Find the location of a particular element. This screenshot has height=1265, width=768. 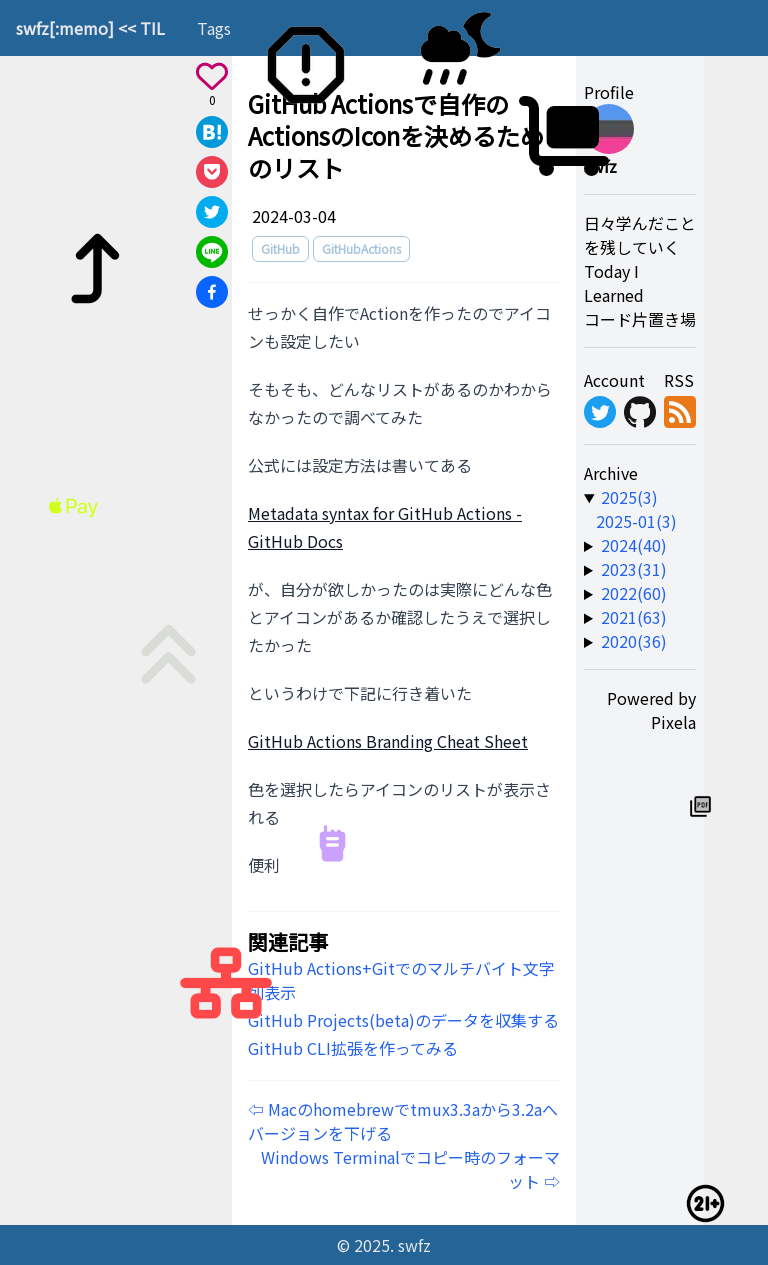

pay with Apple Pay is located at coordinates (73, 507).